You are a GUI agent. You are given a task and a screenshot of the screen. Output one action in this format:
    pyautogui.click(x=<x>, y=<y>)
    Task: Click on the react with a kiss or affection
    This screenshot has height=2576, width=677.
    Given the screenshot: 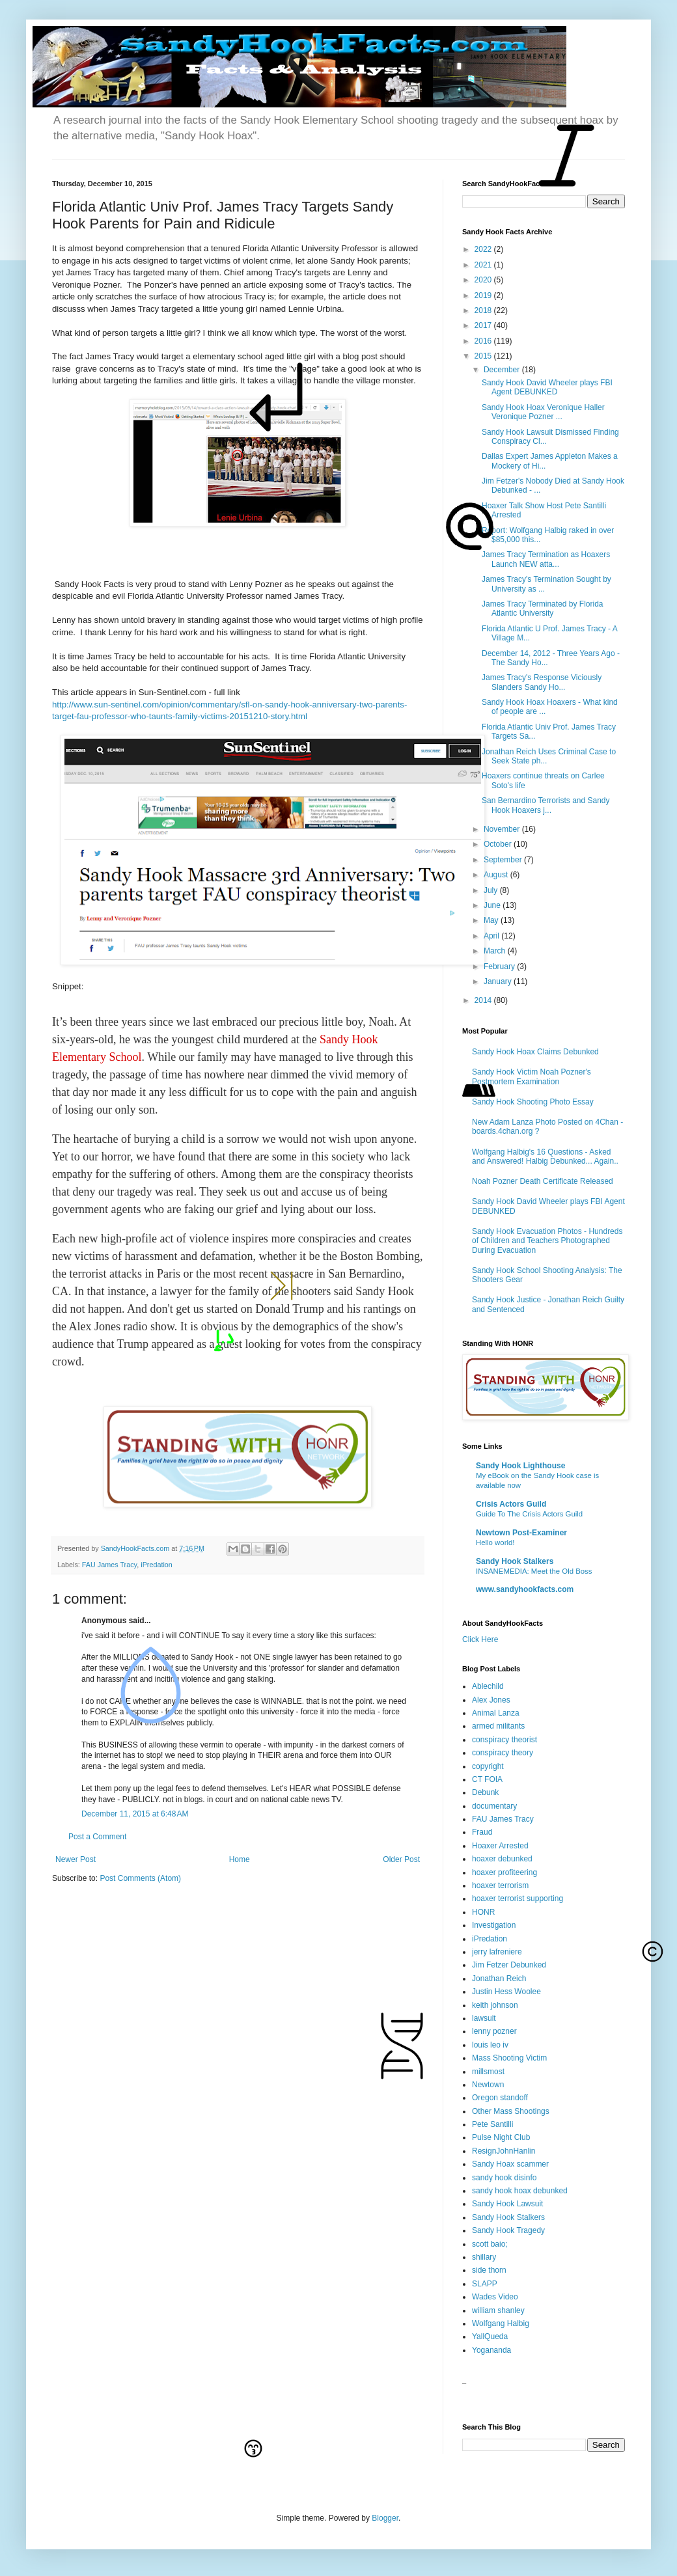 What is the action you would take?
    pyautogui.click(x=253, y=2448)
    